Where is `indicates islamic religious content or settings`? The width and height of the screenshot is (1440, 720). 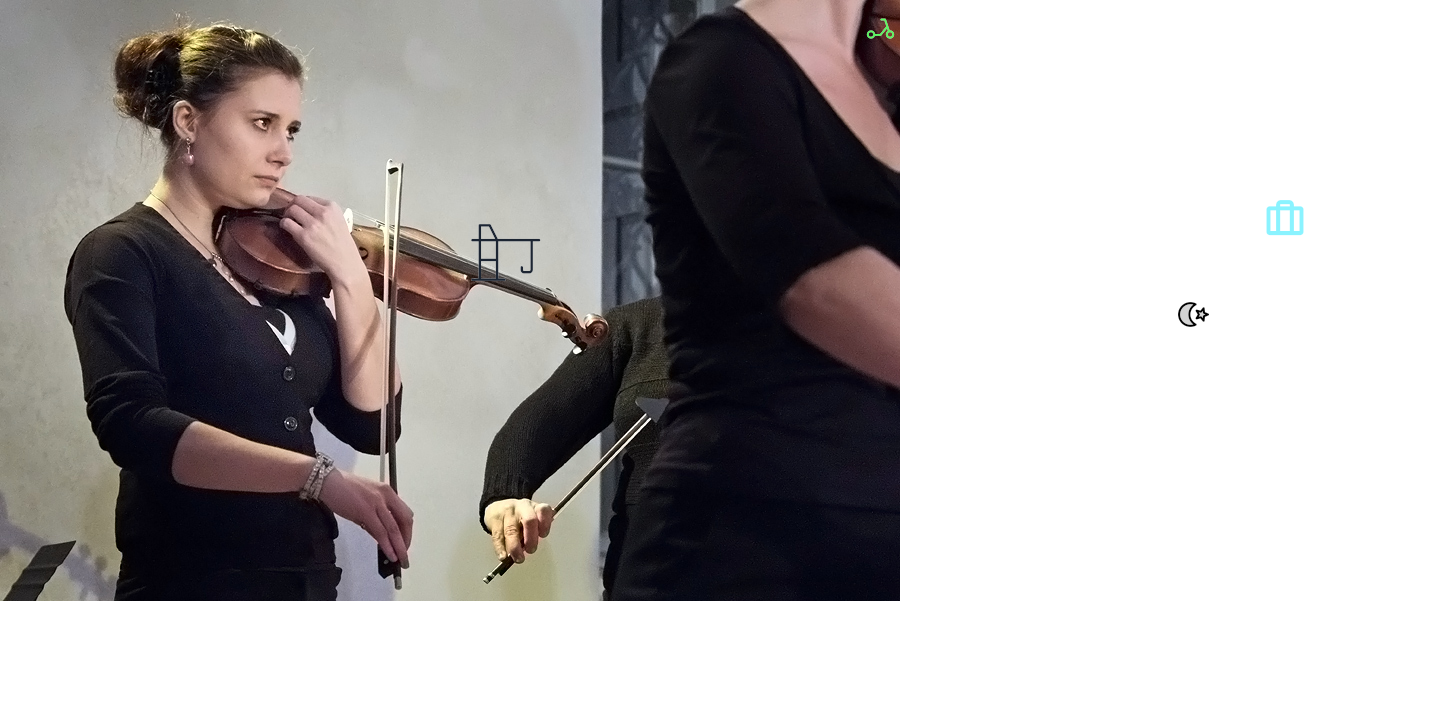
indicates islamic religious content or settings is located at coordinates (1192, 314).